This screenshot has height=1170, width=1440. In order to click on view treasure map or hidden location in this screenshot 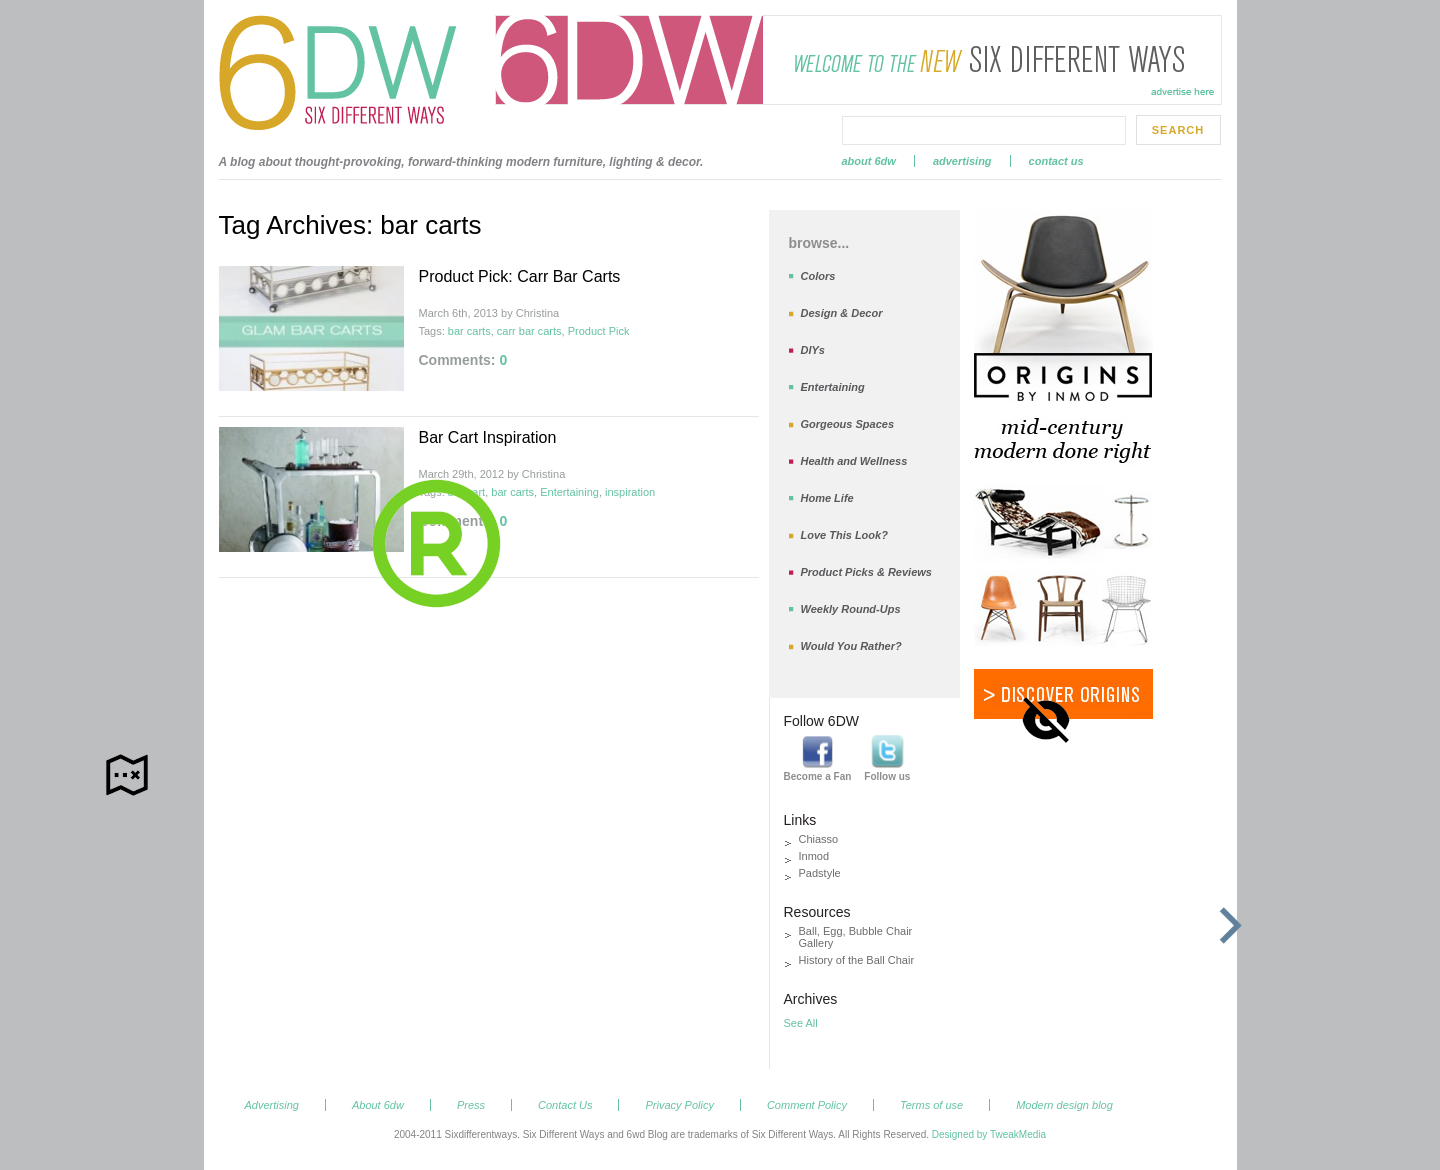, I will do `click(127, 775)`.